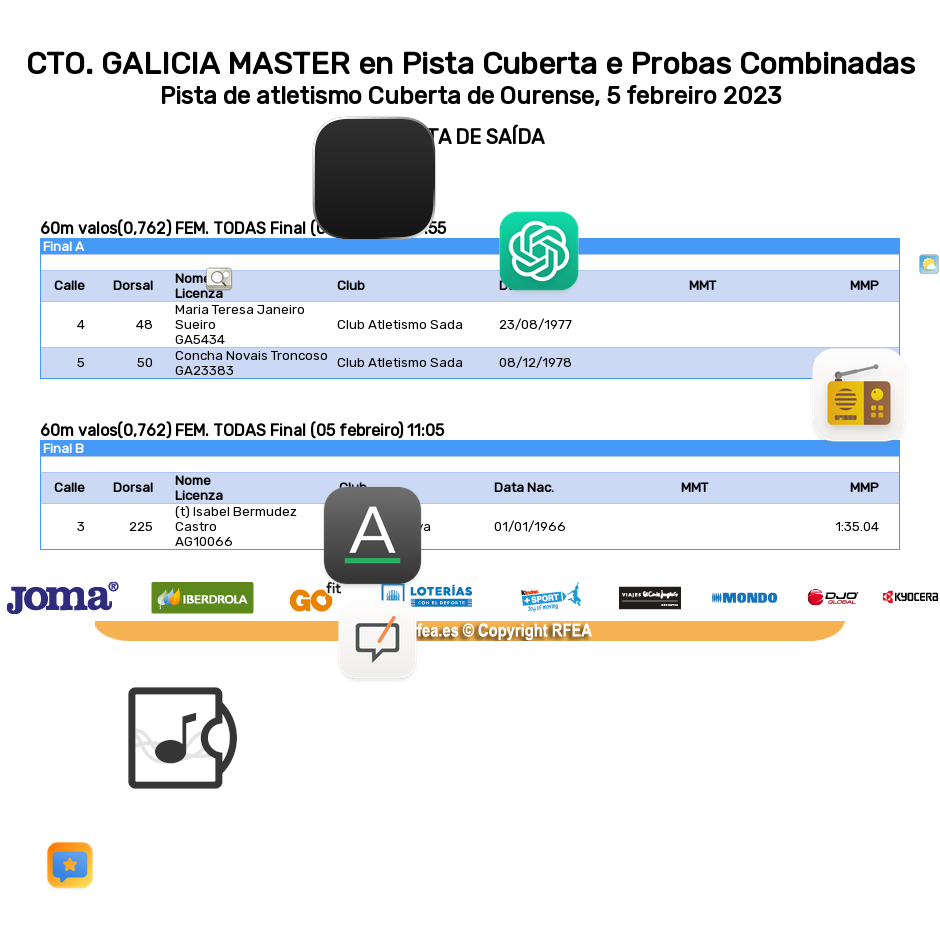  What do you see at coordinates (929, 264) in the screenshot?
I see `open the weather app` at bounding box center [929, 264].